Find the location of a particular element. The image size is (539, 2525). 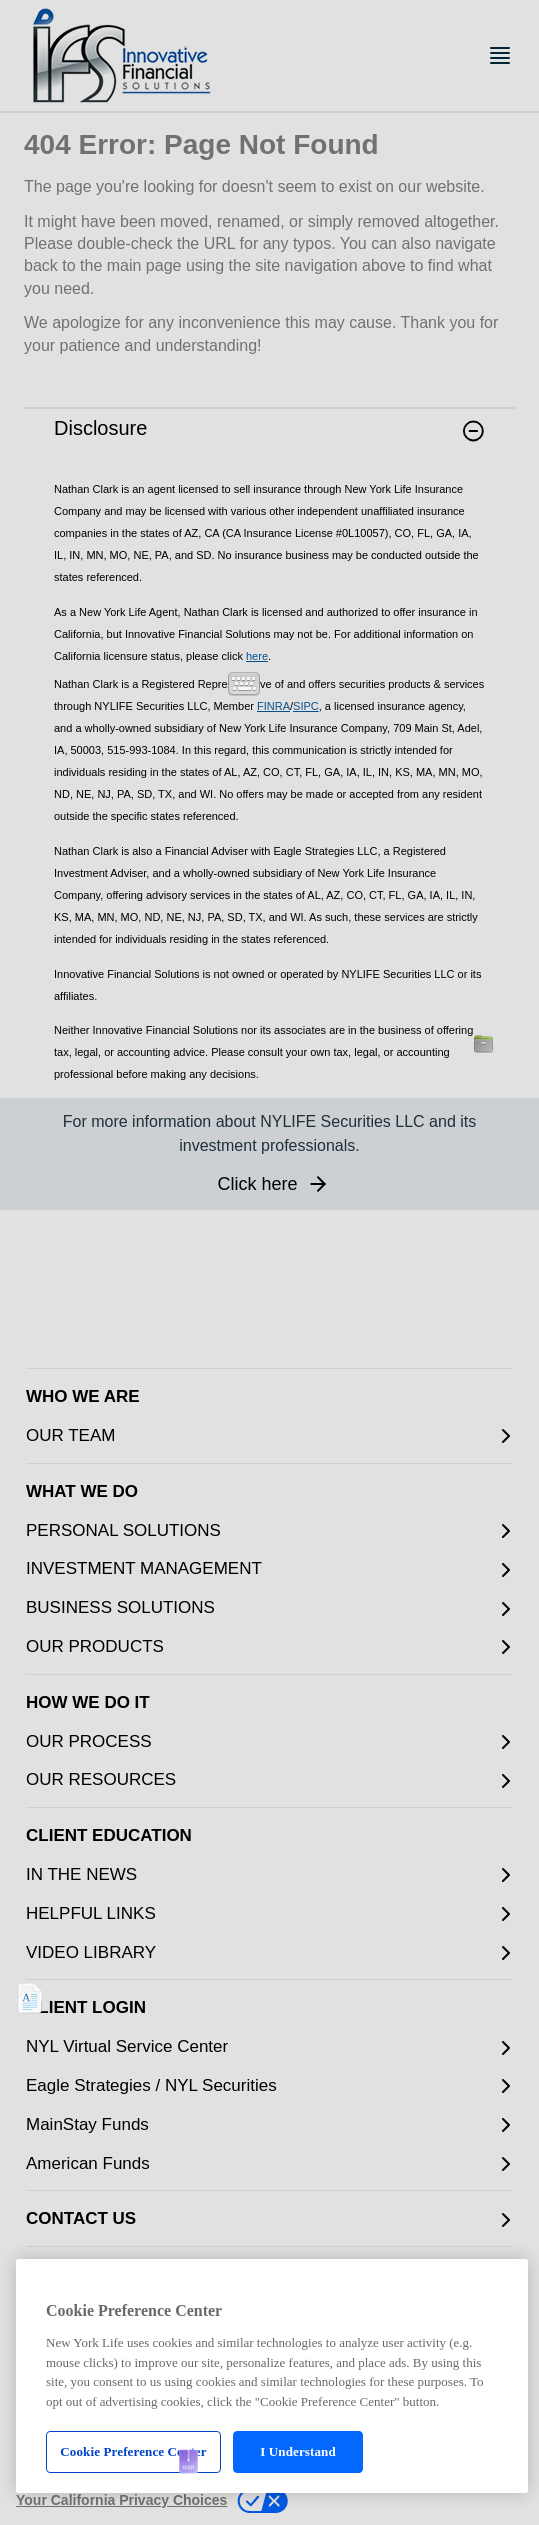

open a word processing document is located at coordinates (30, 1998).